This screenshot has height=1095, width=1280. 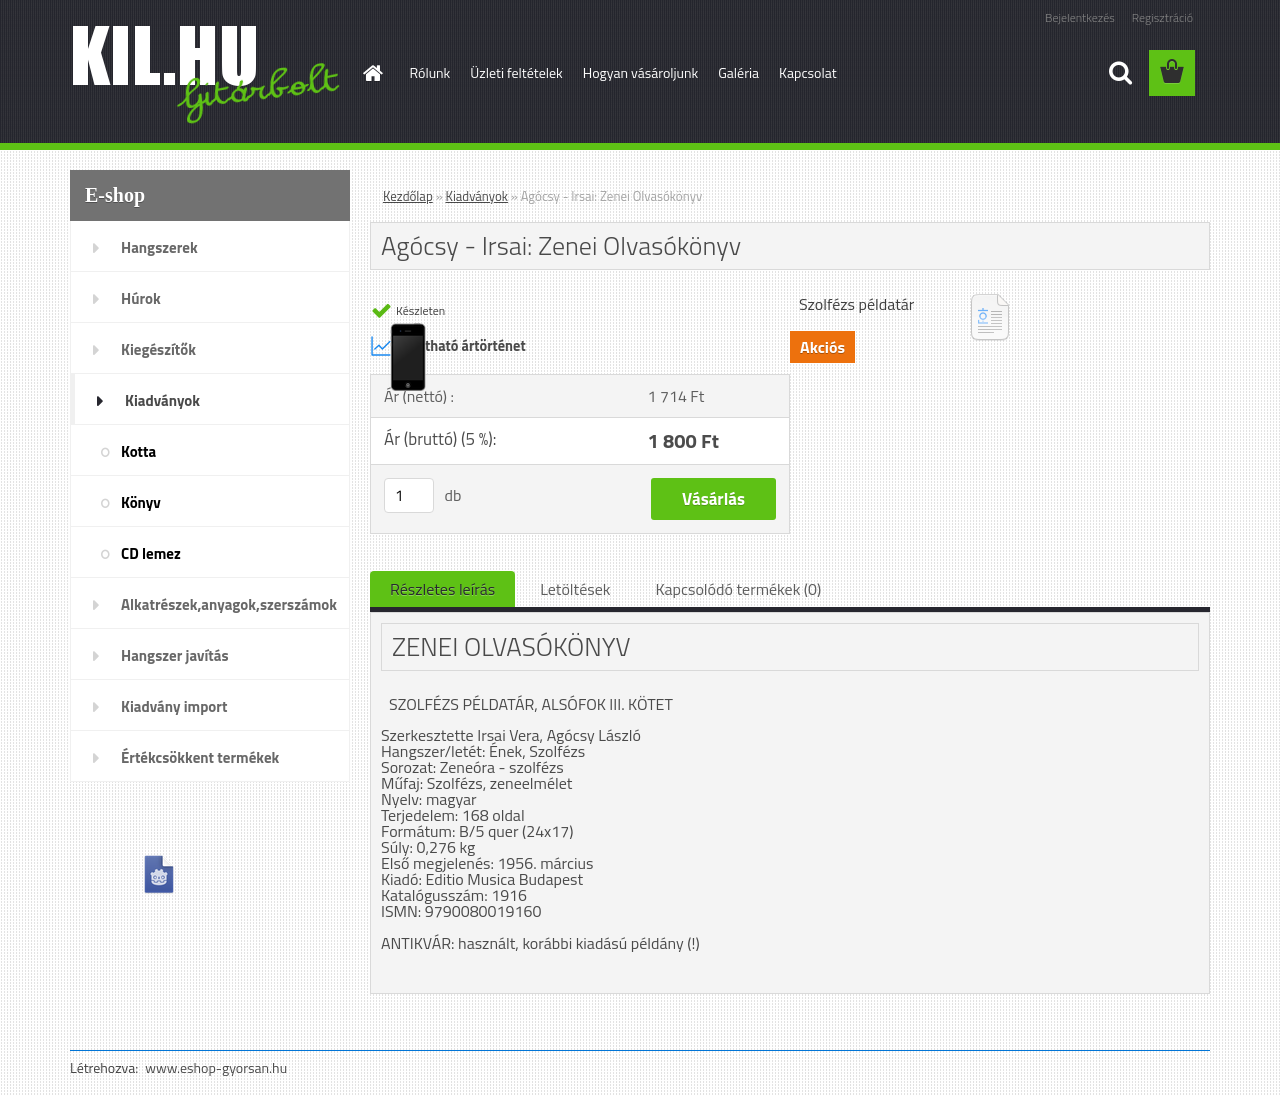 I want to click on a godot game engine project file, so click(x=159, y=875).